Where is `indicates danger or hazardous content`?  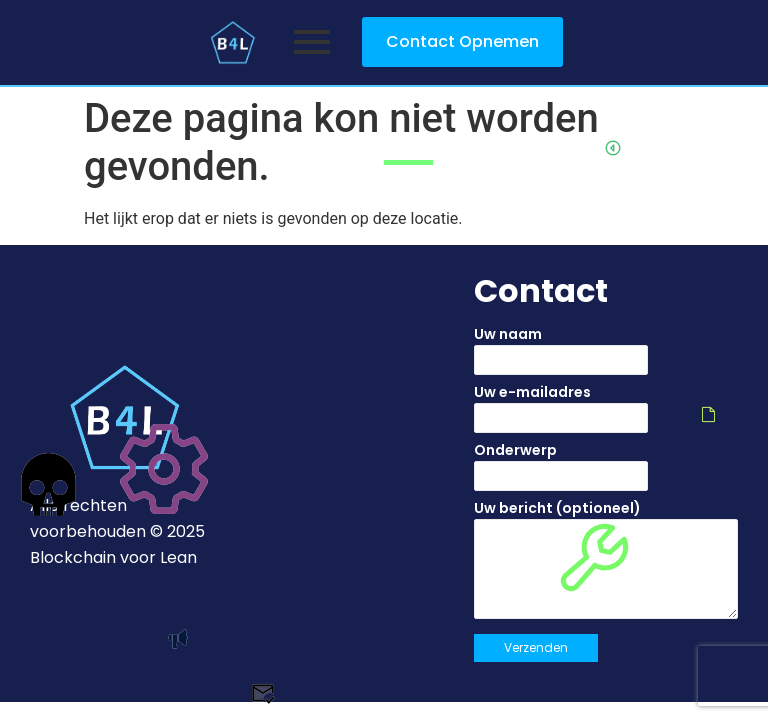 indicates danger or hazardous content is located at coordinates (48, 484).